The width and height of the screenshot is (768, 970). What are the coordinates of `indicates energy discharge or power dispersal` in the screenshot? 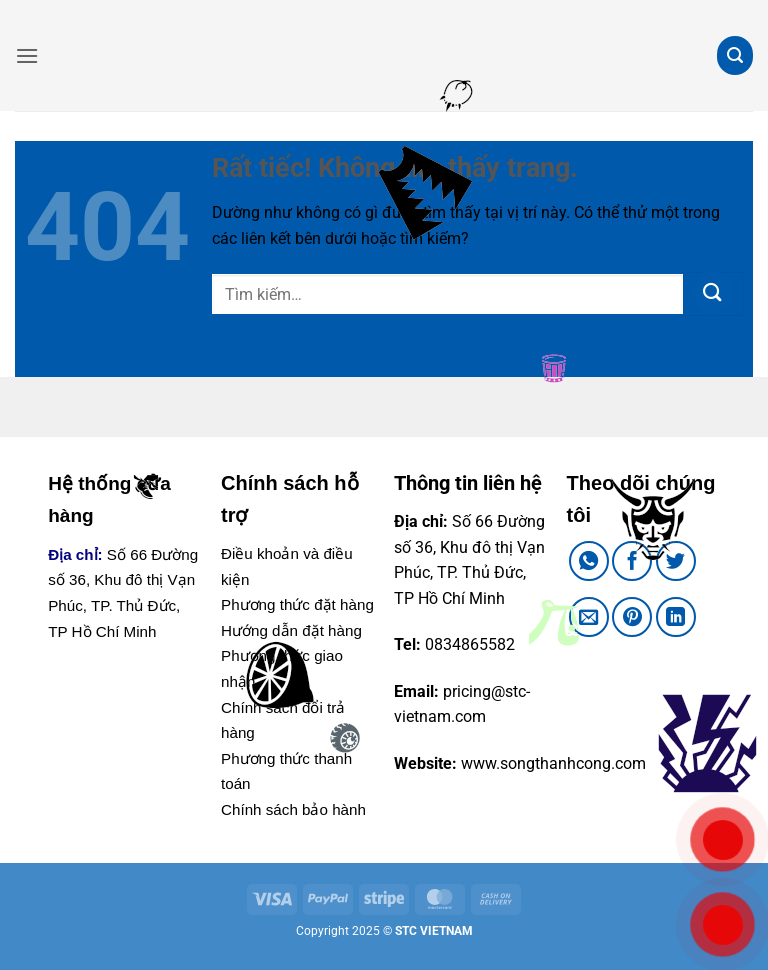 It's located at (707, 743).